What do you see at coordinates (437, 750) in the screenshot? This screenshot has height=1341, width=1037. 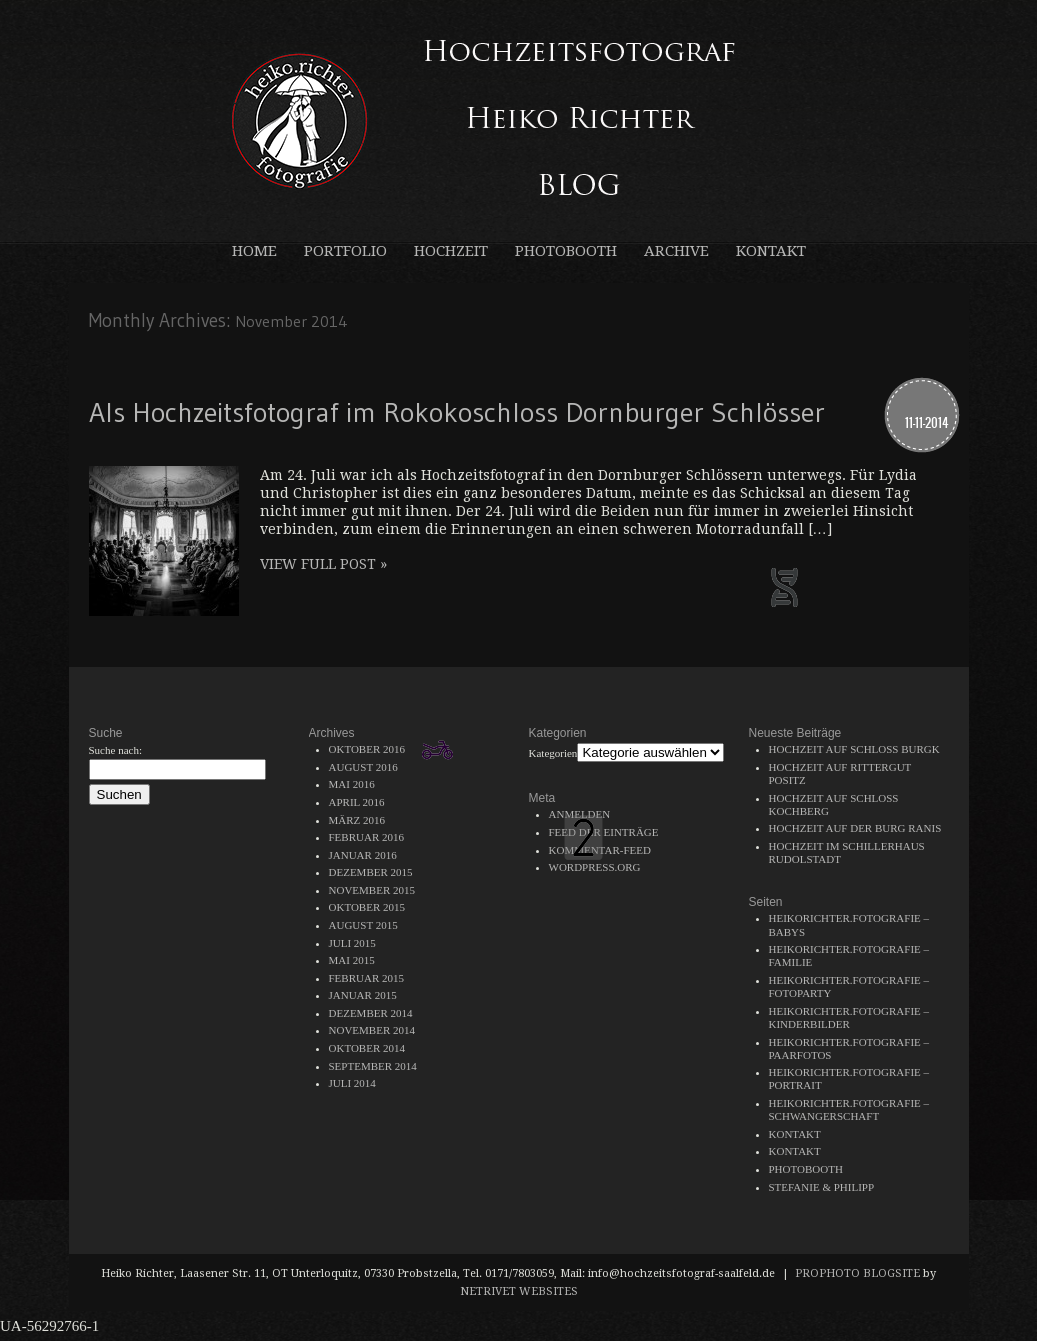 I see `select motorcycle as vehicle type` at bounding box center [437, 750].